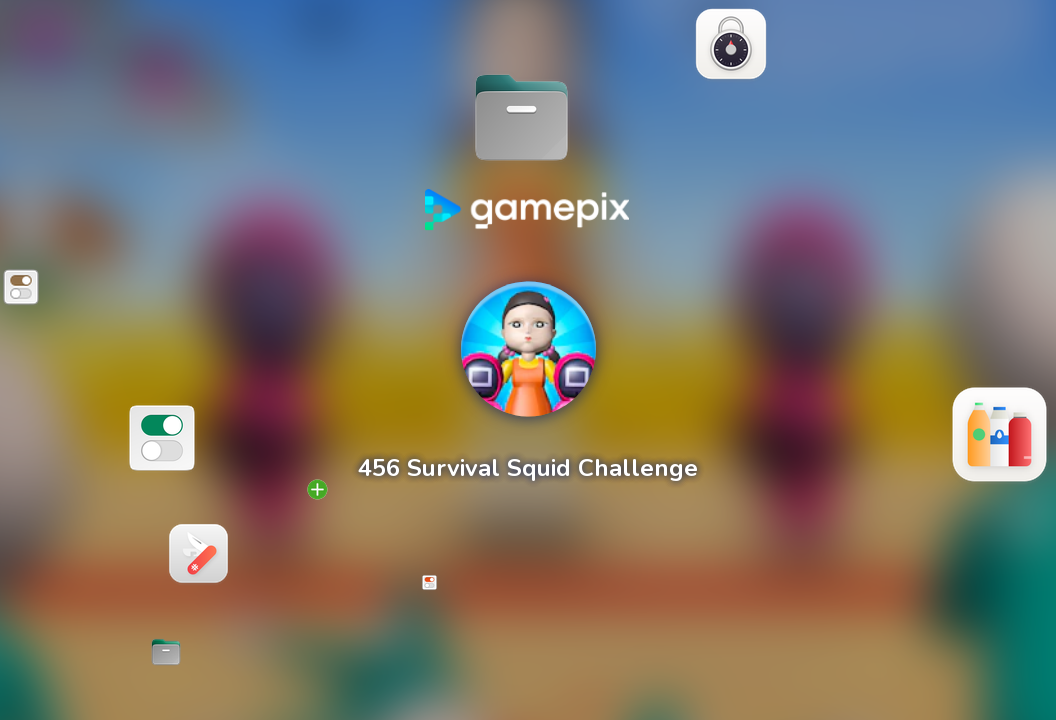 The image size is (1056, 720). What do you see at coordinates (166, 652) in the screenshot?
I see `open the file manager application` at bounding box center [166, 652].